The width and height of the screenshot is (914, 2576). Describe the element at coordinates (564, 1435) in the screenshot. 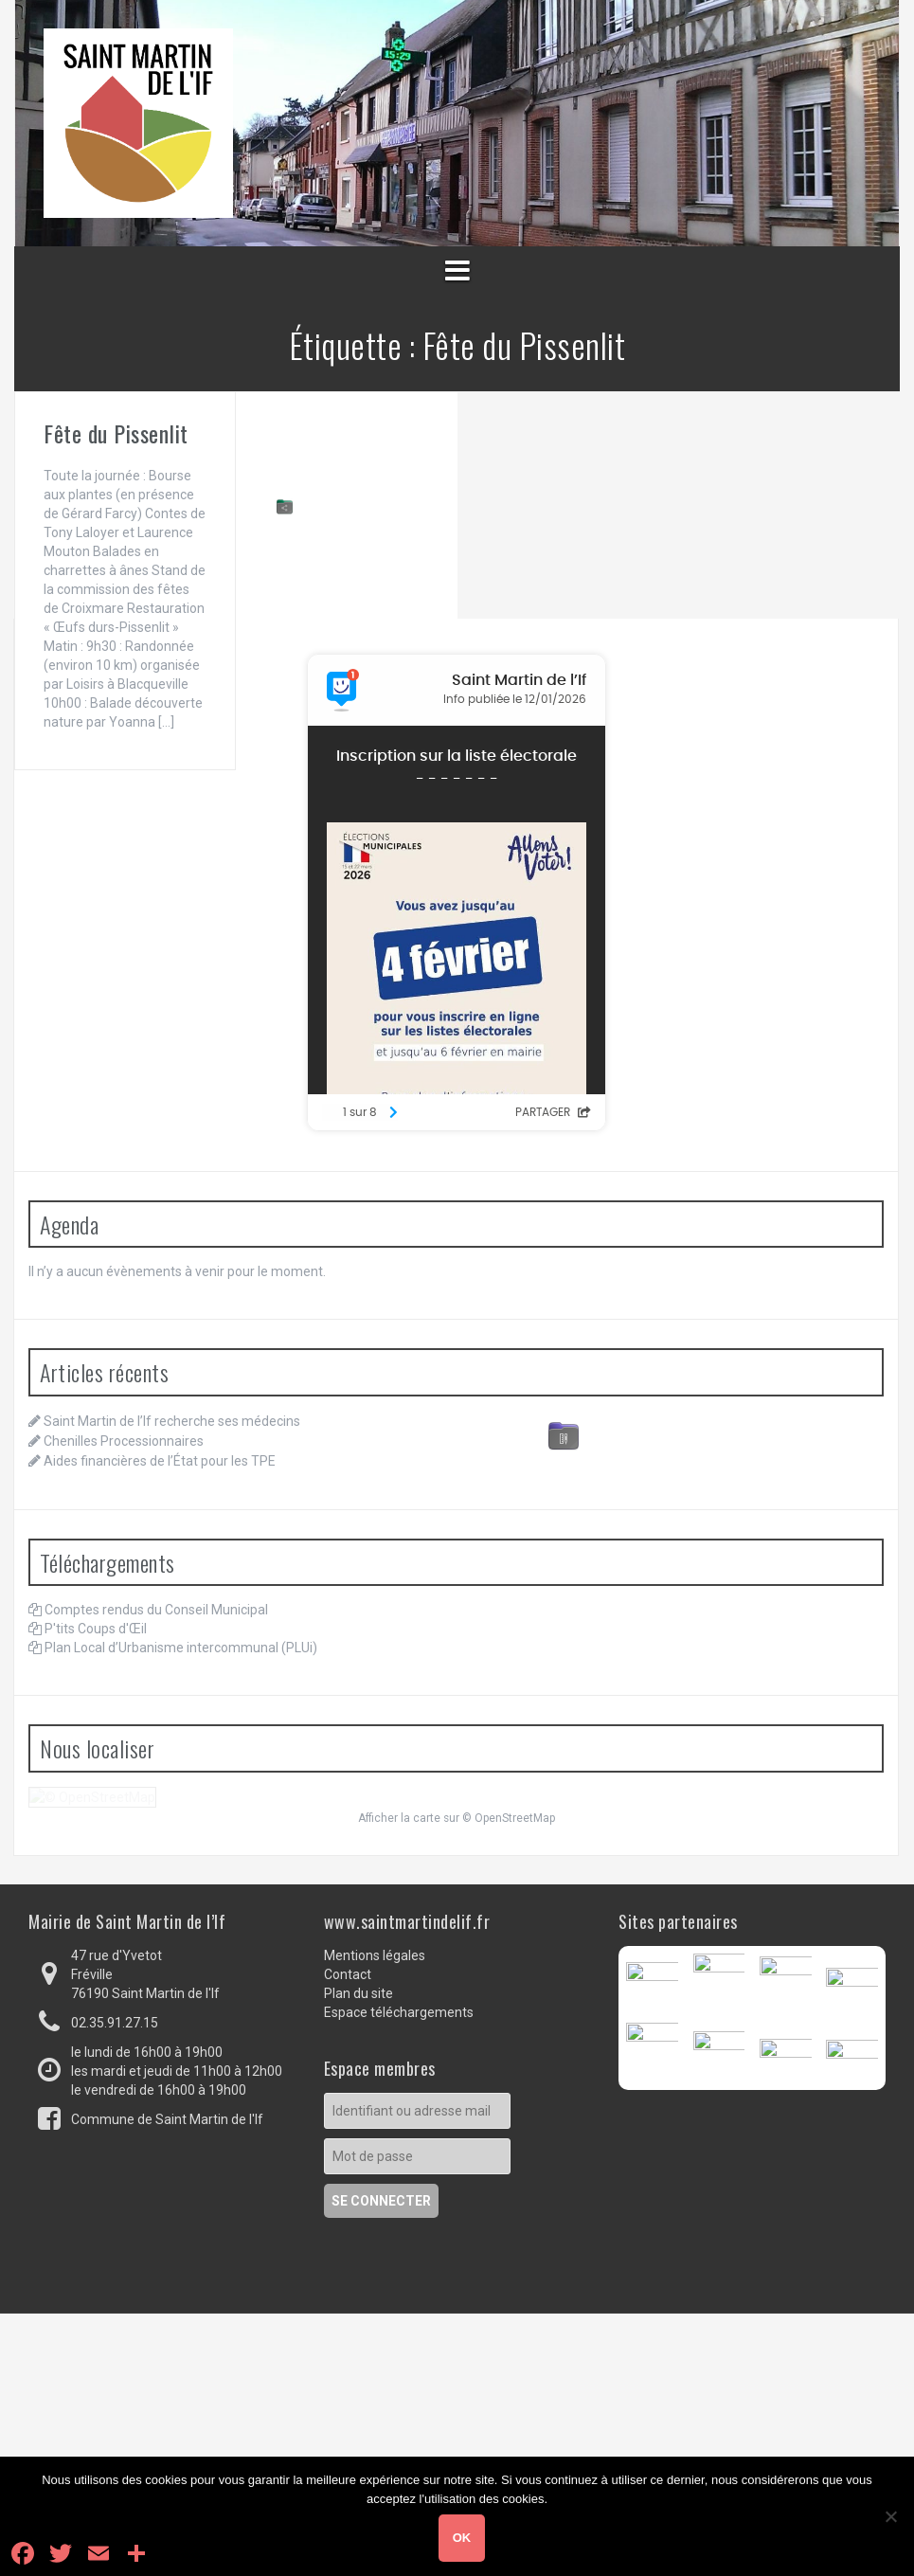

I see `open templates folder` at that location.